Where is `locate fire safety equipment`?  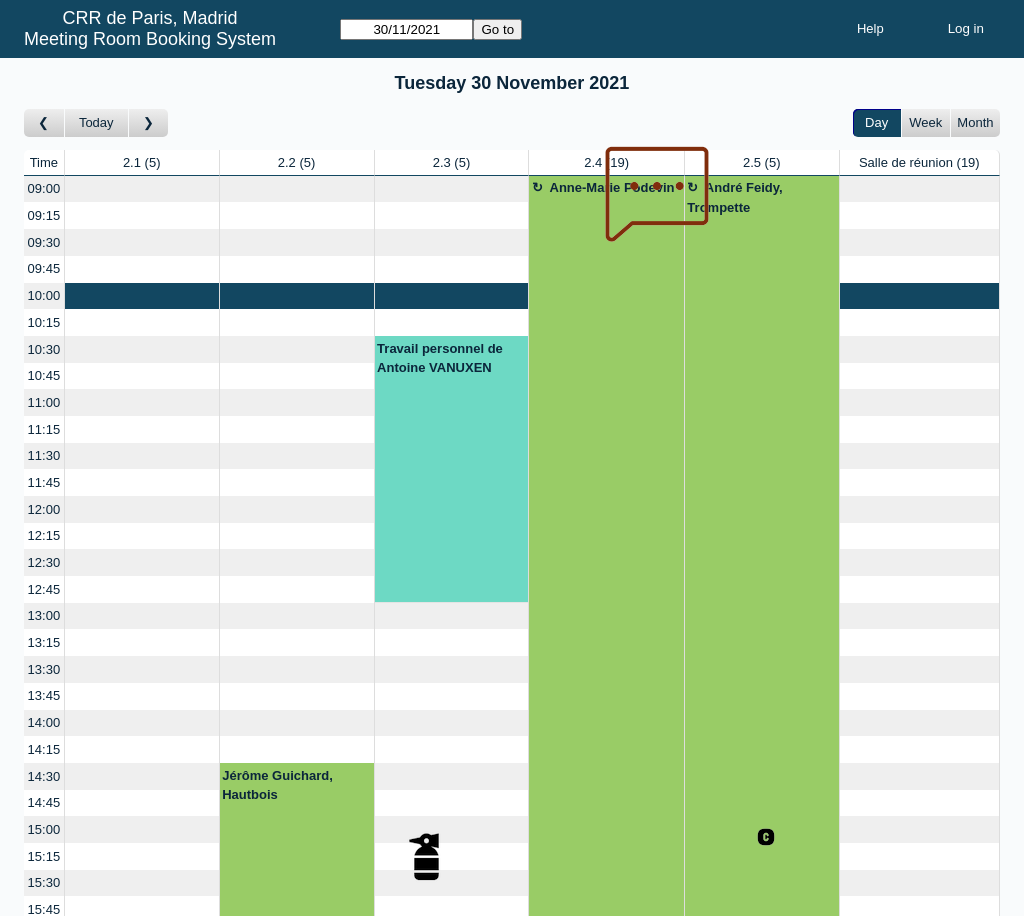 locate fire safety equipment is located at coordinates (426, 855).